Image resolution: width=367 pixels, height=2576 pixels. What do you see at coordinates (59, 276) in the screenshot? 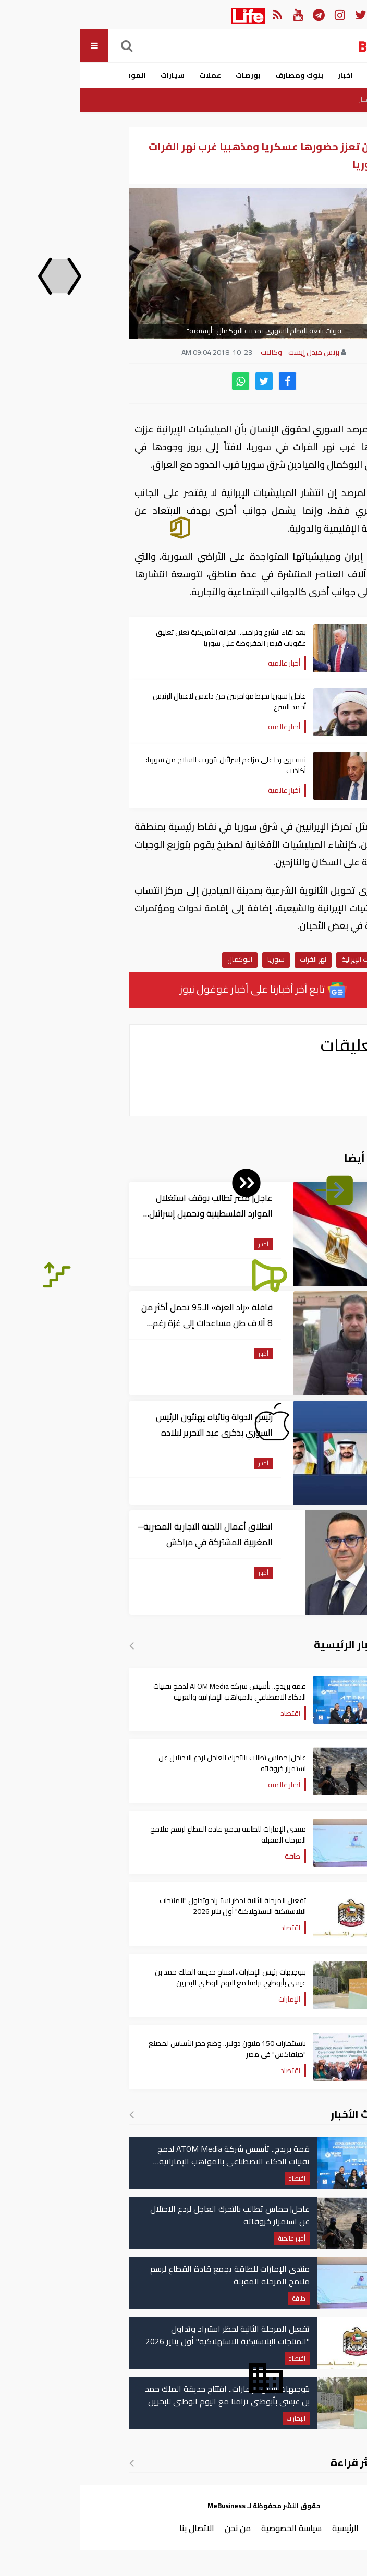
I see `view or edit source code` at bounding box center [59, 276].